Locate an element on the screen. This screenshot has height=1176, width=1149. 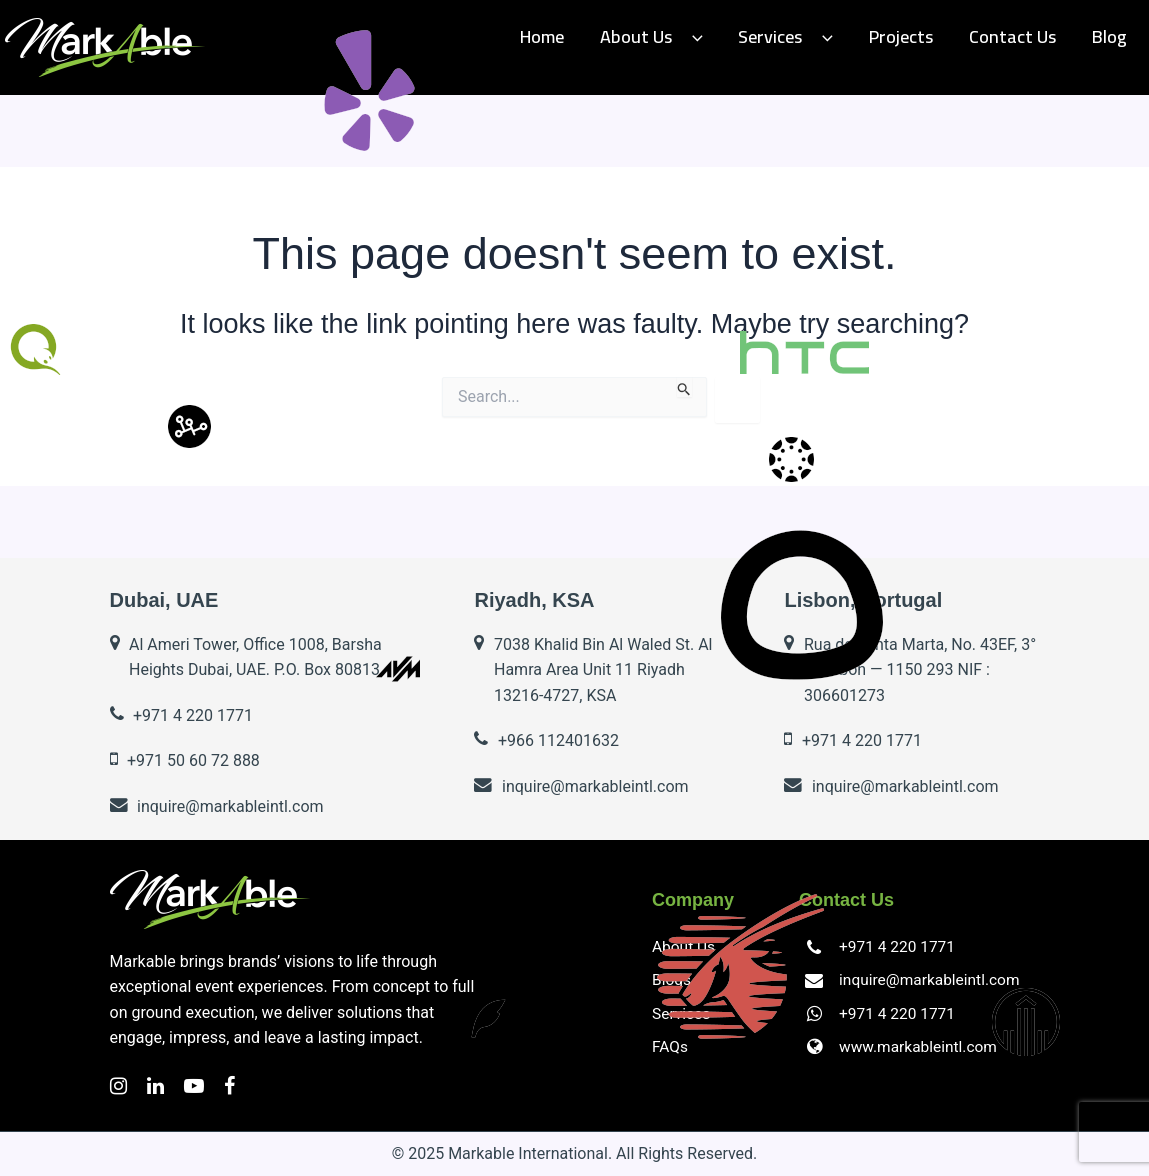
open Uptime Kuma monitoring dashboard is located at coordinates (802, 605).